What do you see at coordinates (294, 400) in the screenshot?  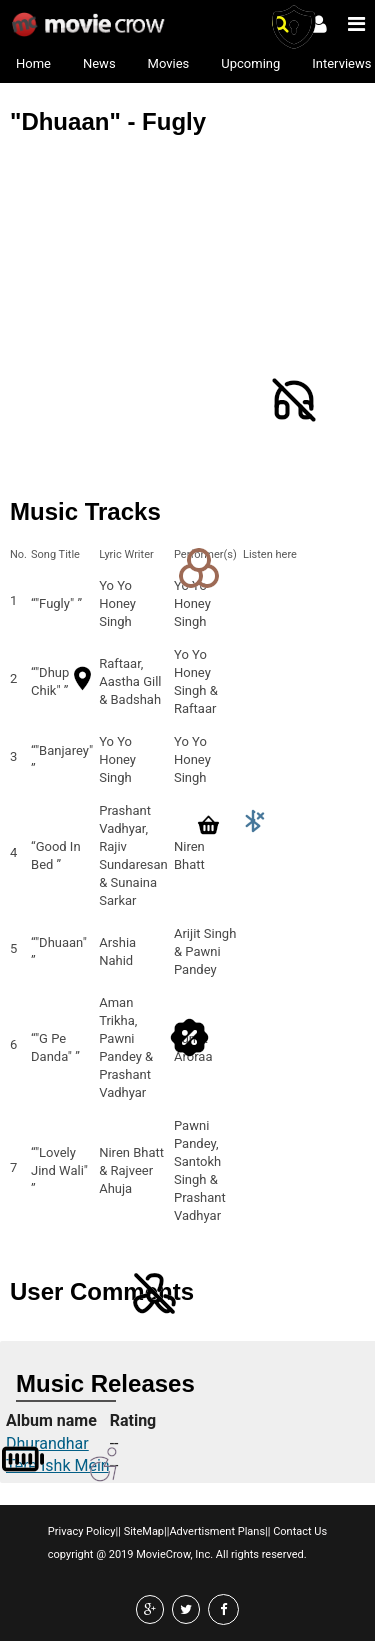 I see `mute or disable audio output` at bounding box center [294, 400].